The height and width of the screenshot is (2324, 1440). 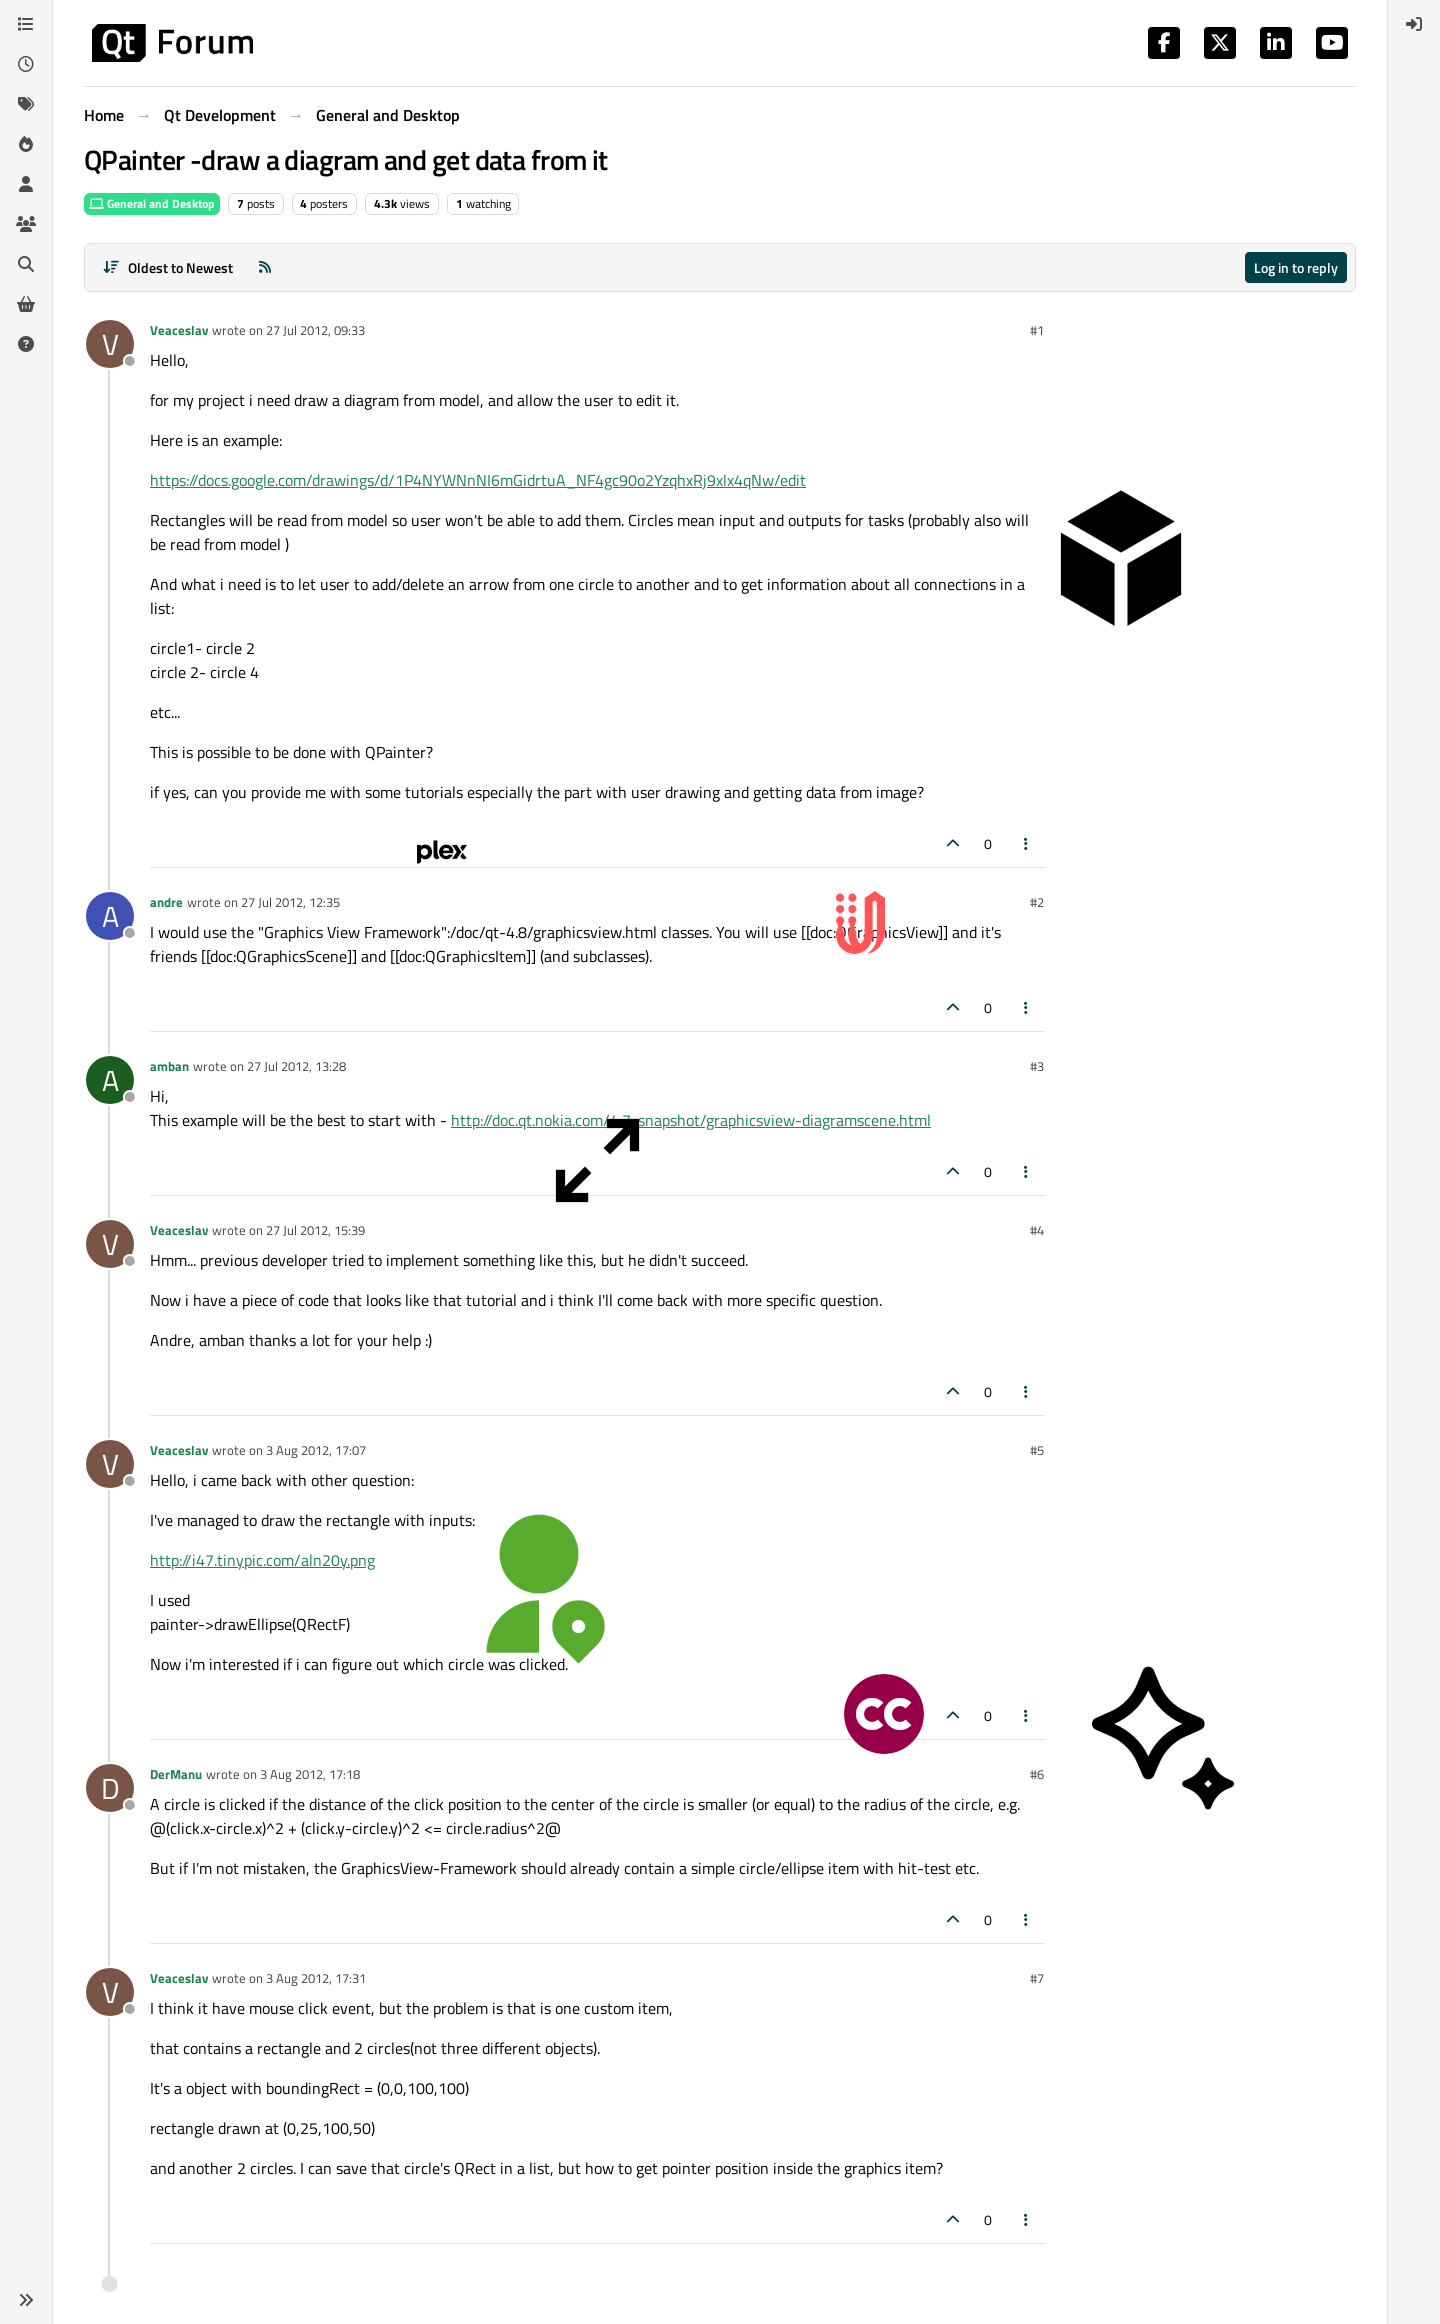 What do you see at coordinates (442, 852) in the screenshot?
I see `open the Plex media streaming app` at bounding box center [442, 852].